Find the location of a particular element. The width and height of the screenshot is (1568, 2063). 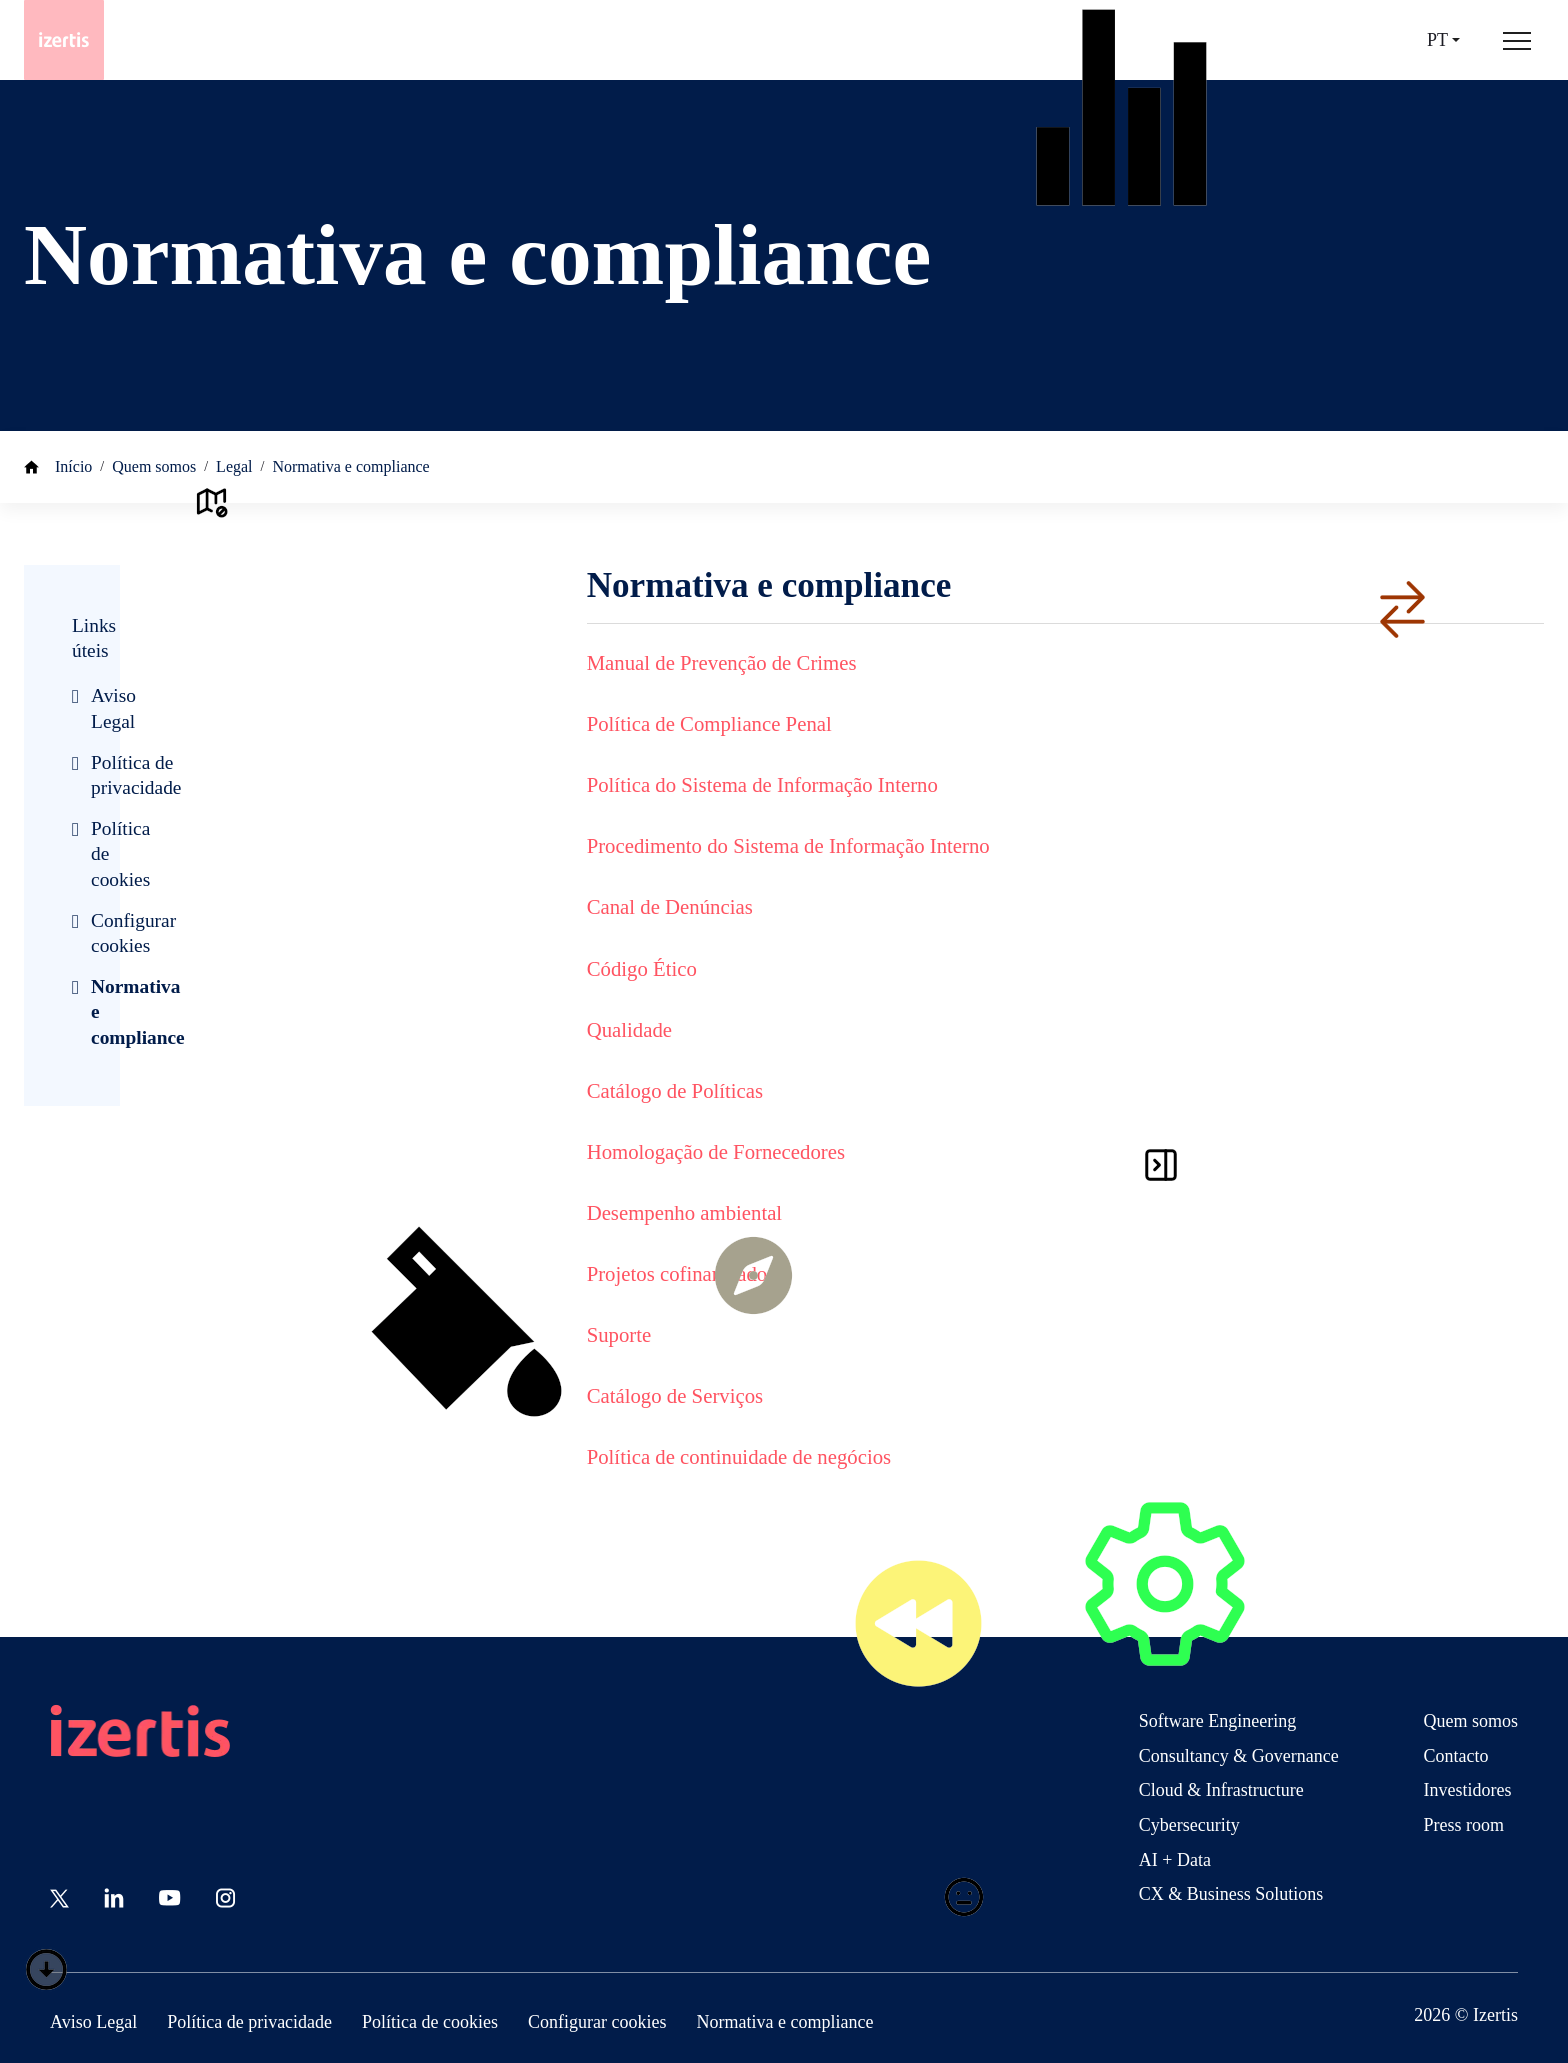

close the right side panel is located at coordinates (1161, 1165).